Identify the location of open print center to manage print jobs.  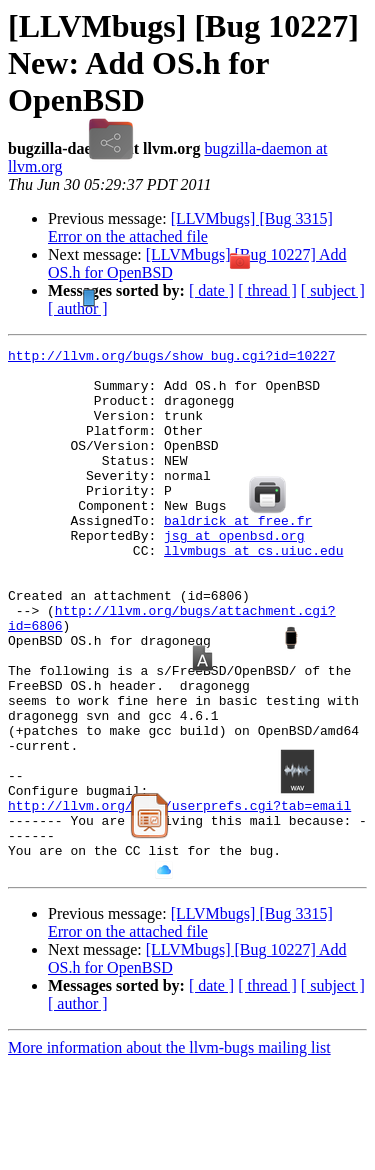
(267, 494).